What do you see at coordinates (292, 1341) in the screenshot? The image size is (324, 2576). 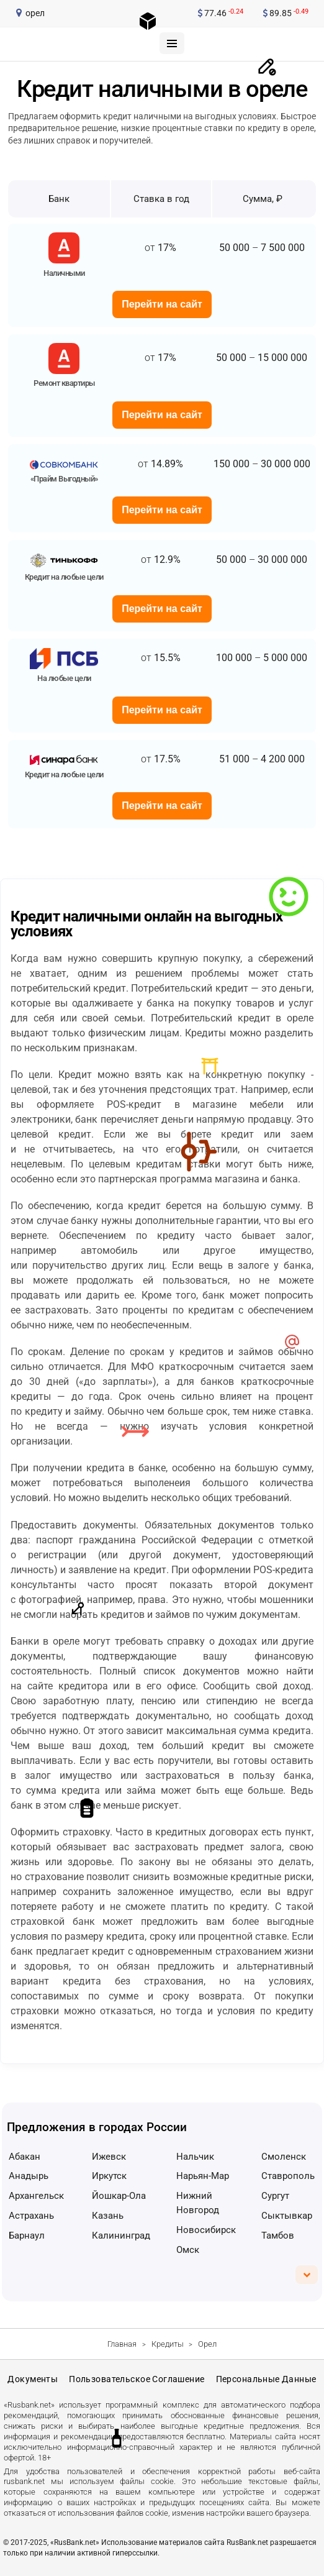 I see `mention a user in a post or comment` at bounding box center [292, 1341].